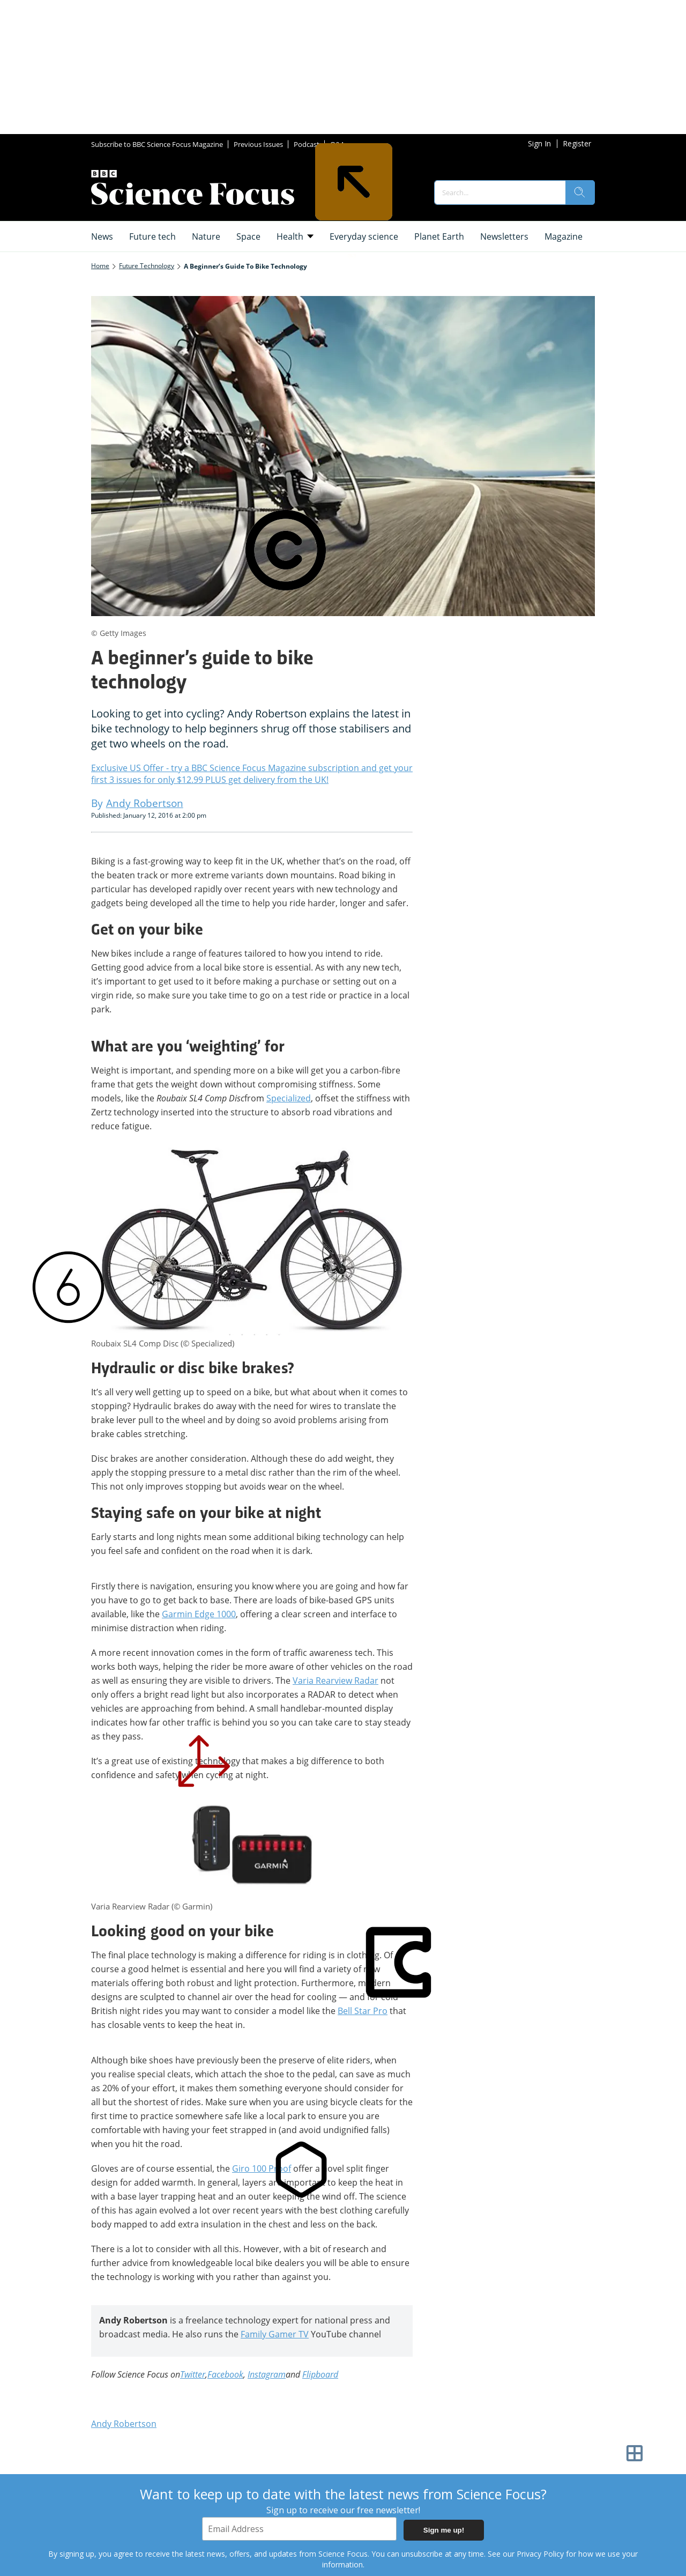 The width and height of the screenshot is (686, 2576). What do you see at coordinates (398, 1962) in the screenshot?
I see `open coda app` at bounding box center [398, 1962].